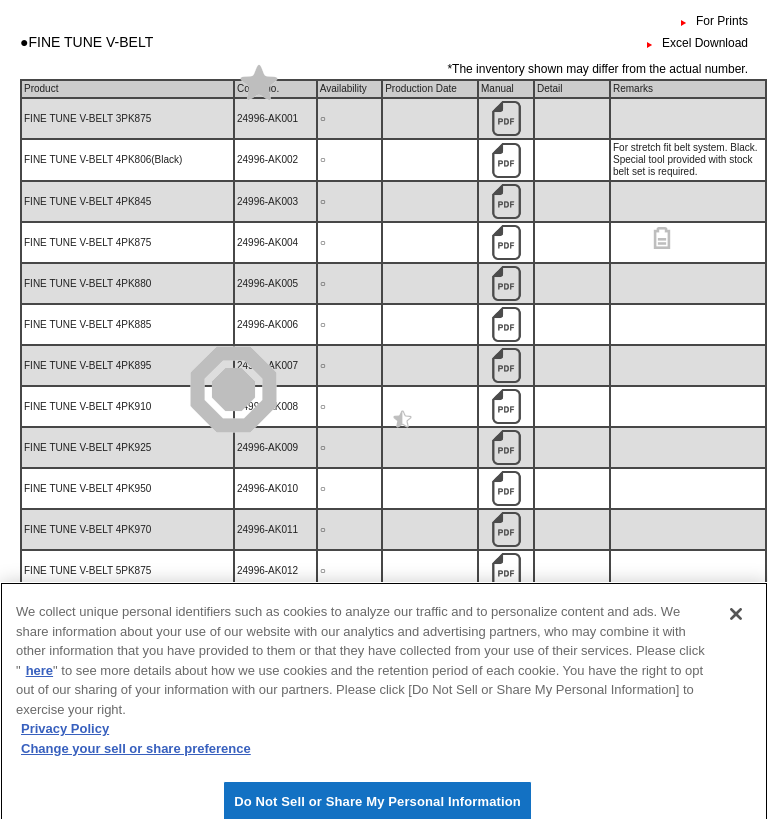 The width and height of the screenshot is (768, 819). I want to click on indicates a favorited or starred item, so click(259, 84).